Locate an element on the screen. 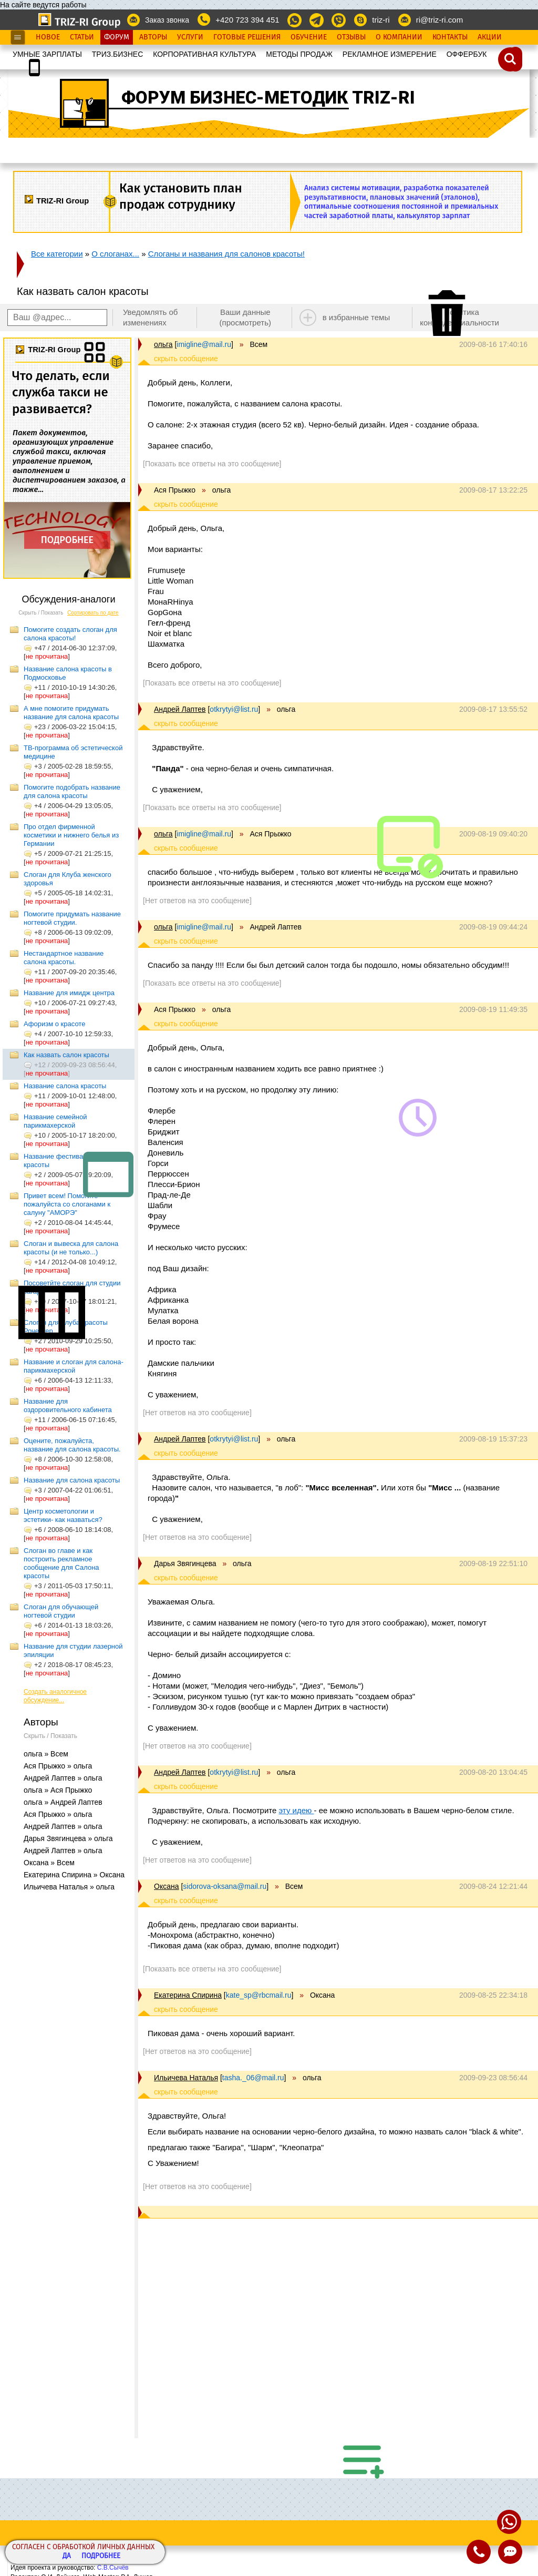 Image resolution: width=538 pixels, height=2576 pixels. view current time is located at coordinates (418, 1118).